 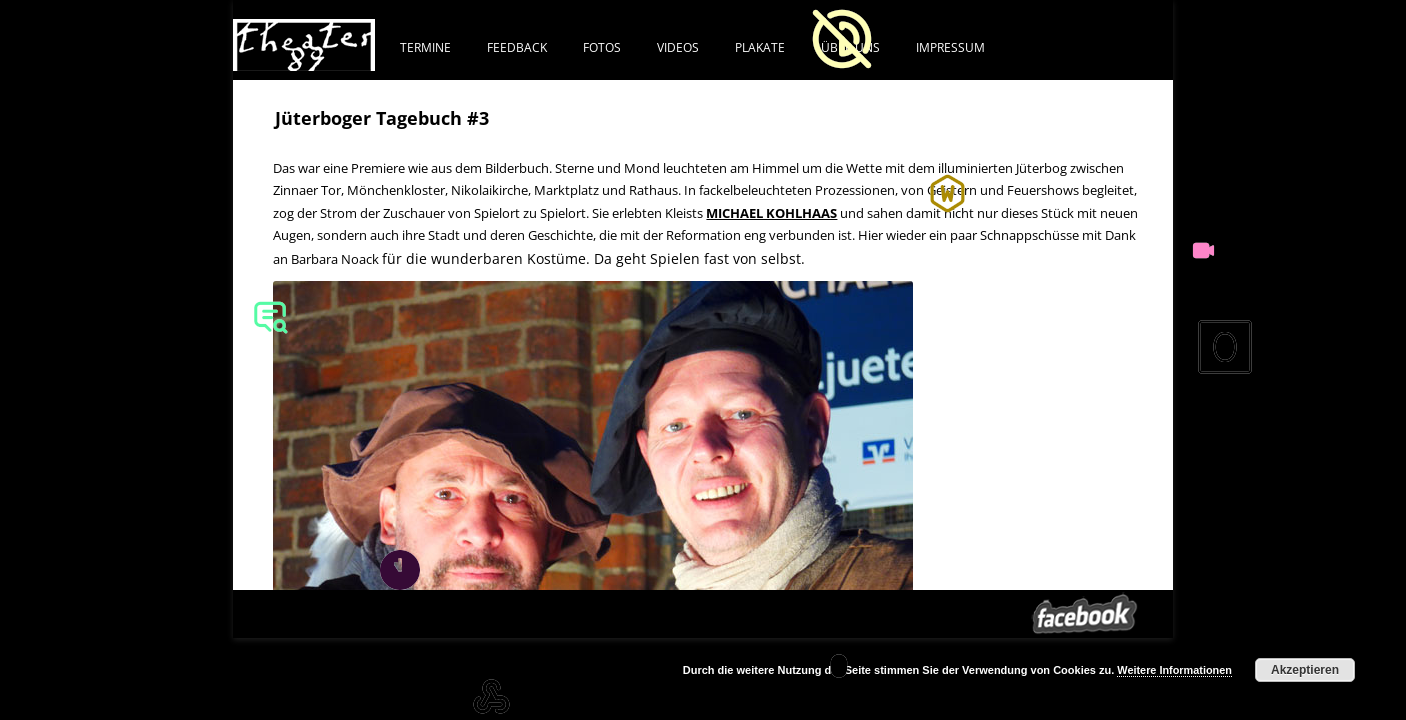 I want to click on indicates time at 11 o'clock, so click(x=400, y=570).